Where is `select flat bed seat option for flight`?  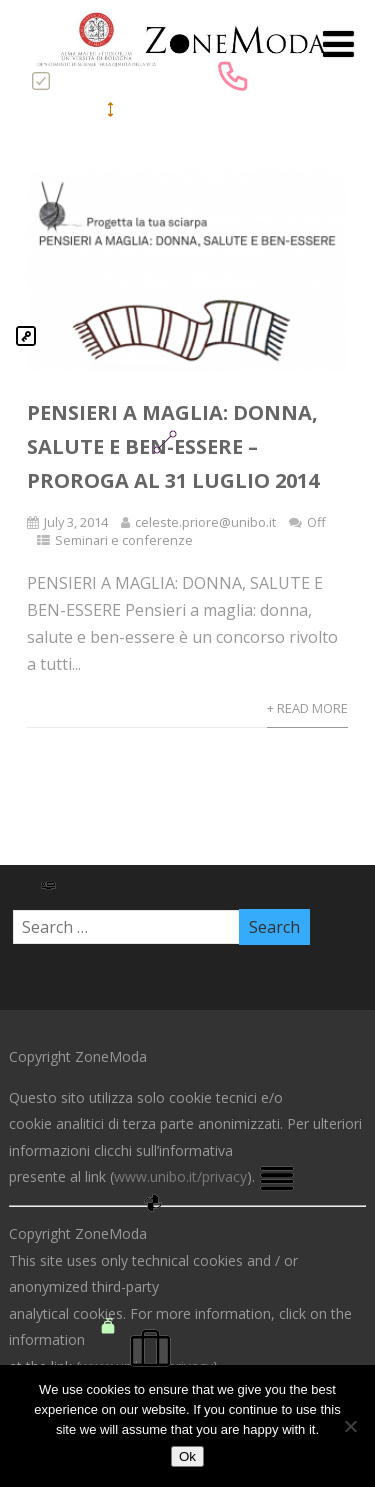 select flat bed seat option for flight is located at coordinates (48, 885).